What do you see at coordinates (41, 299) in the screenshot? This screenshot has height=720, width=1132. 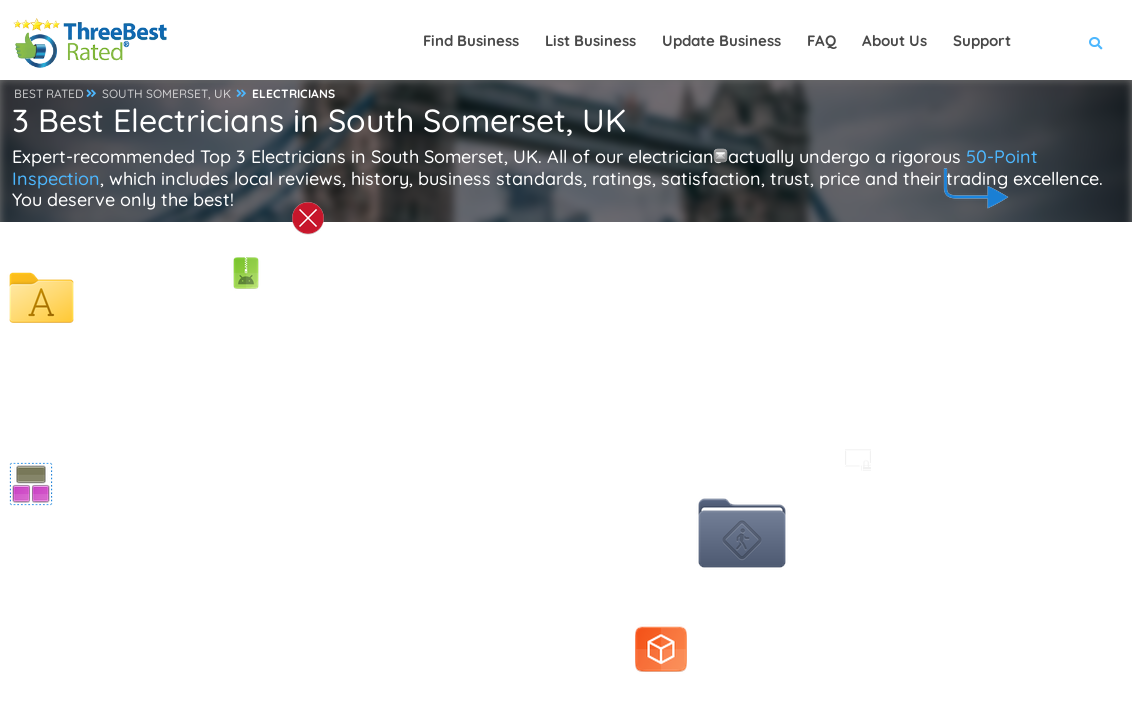 I see `open the fonts folder` at bounding box center [41, 299].